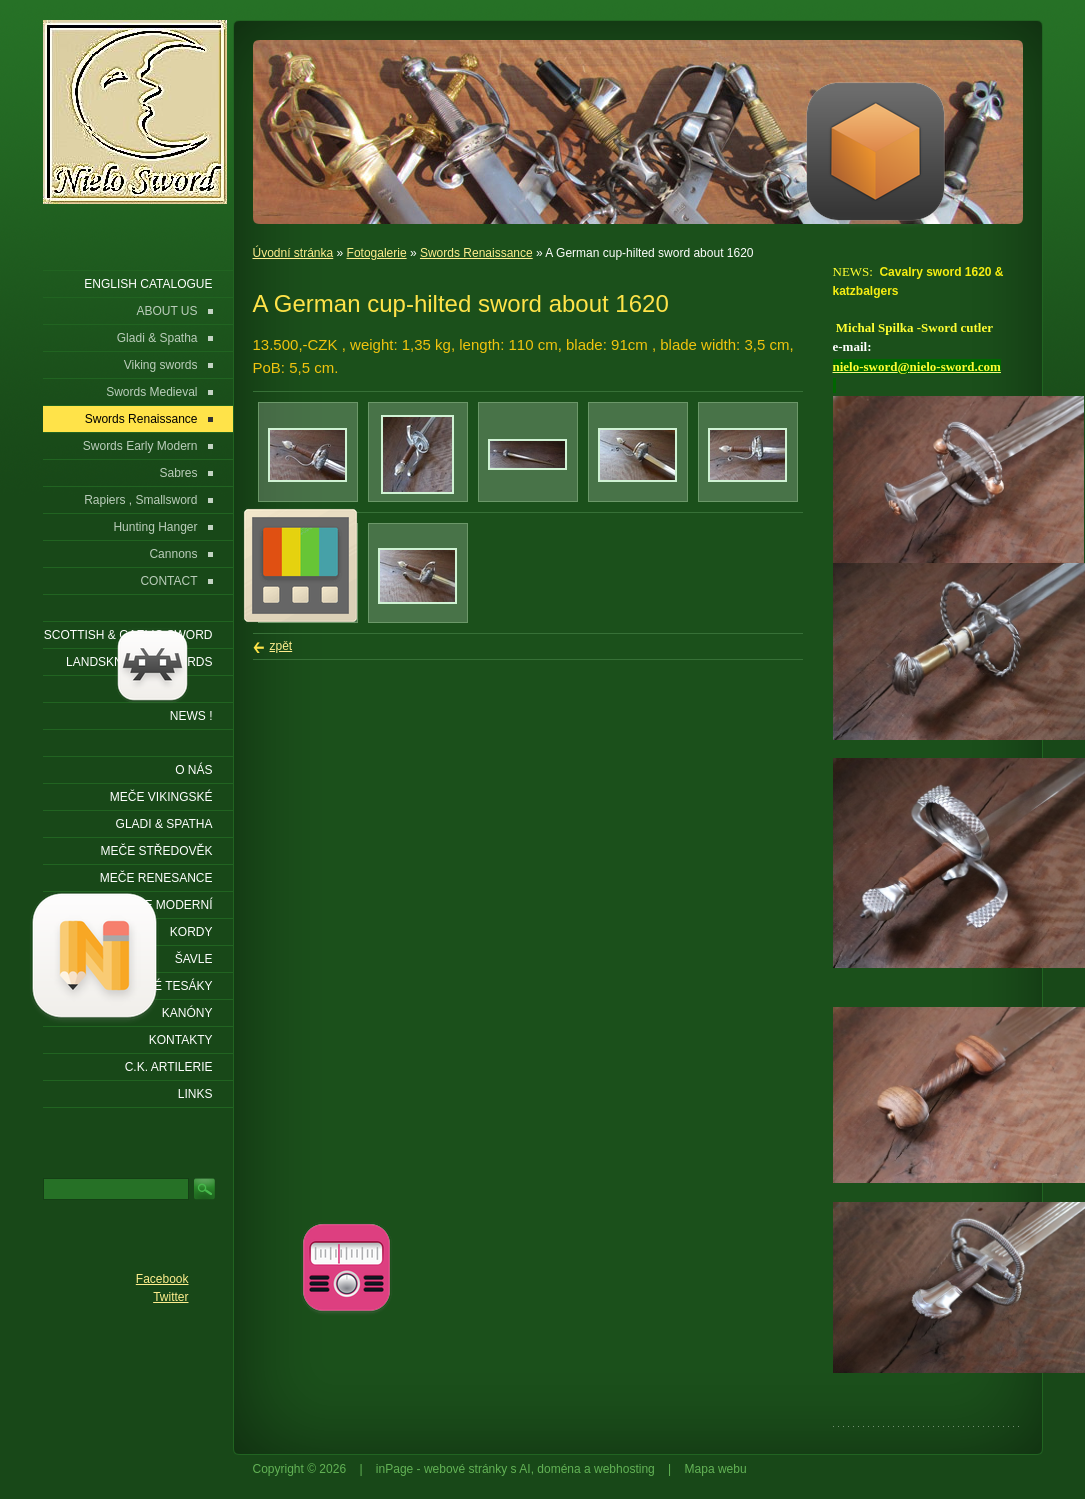 The width and height of the screenshot is (1085, 1499). What do you see at coordinates (300, 565) in the screenshot?
I see `open microsoft powertoys application` at bounding box center [300, 565].